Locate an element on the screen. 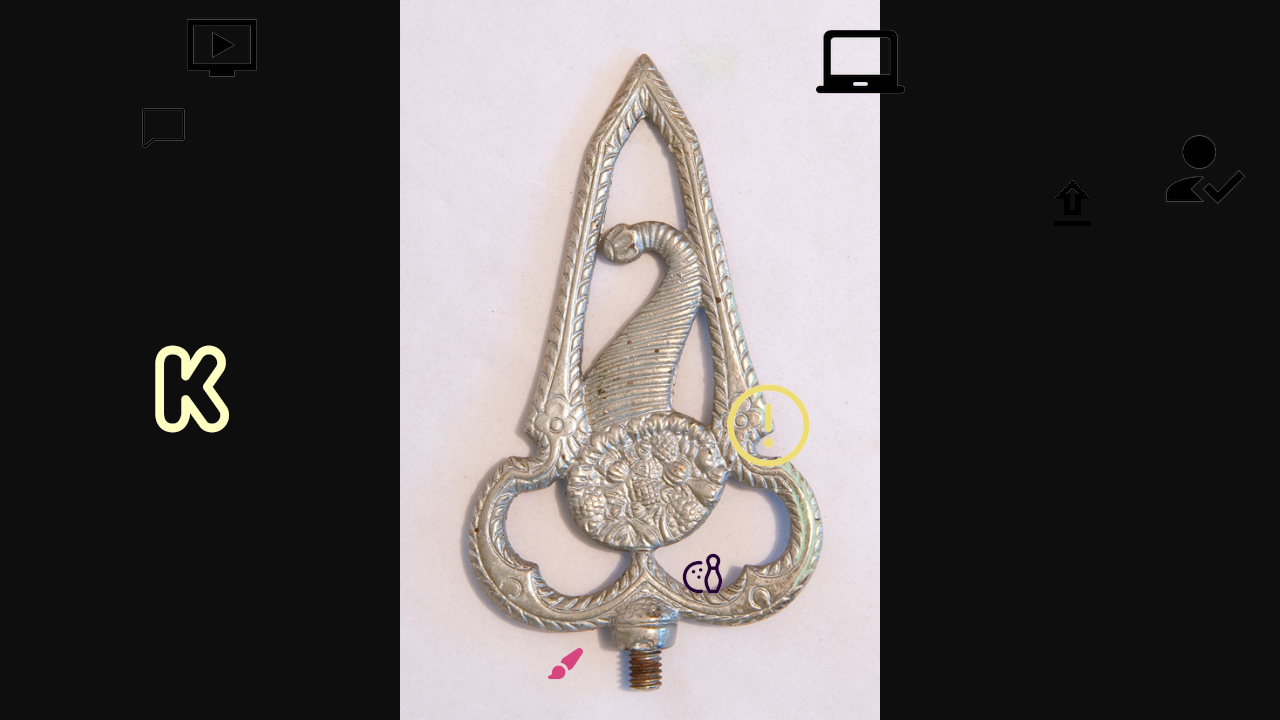  play on-demand video content is located at coordinates (222, 48).